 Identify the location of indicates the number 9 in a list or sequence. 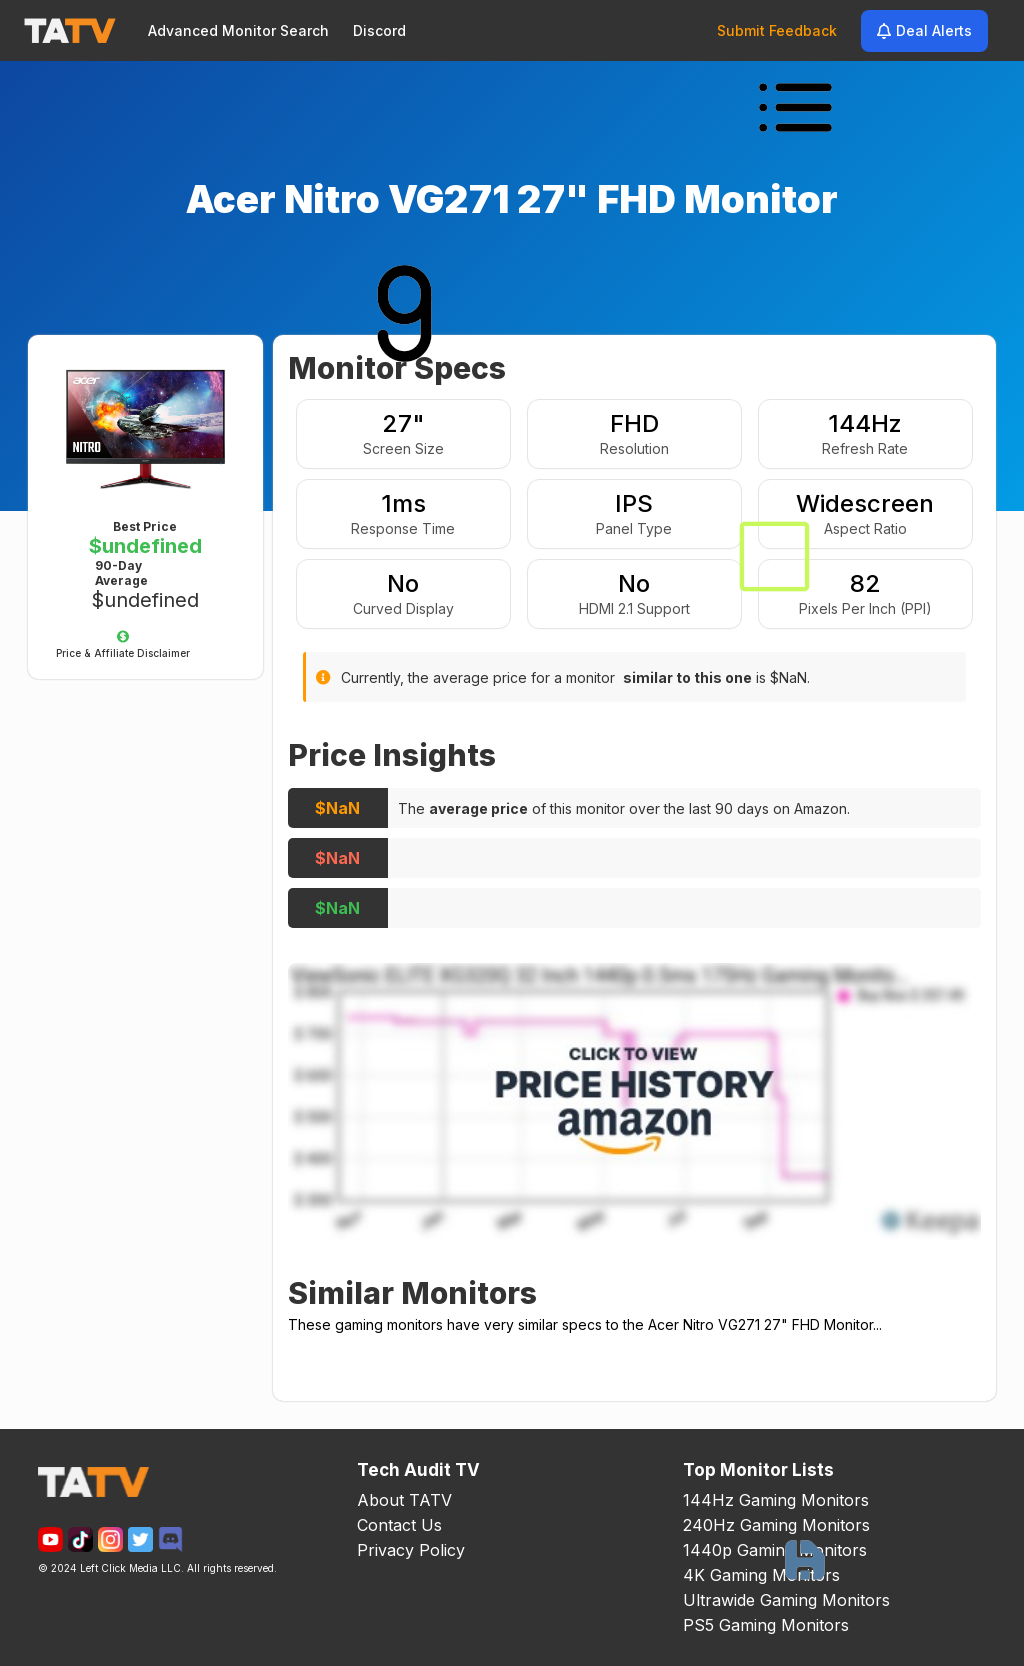
(404, 313).